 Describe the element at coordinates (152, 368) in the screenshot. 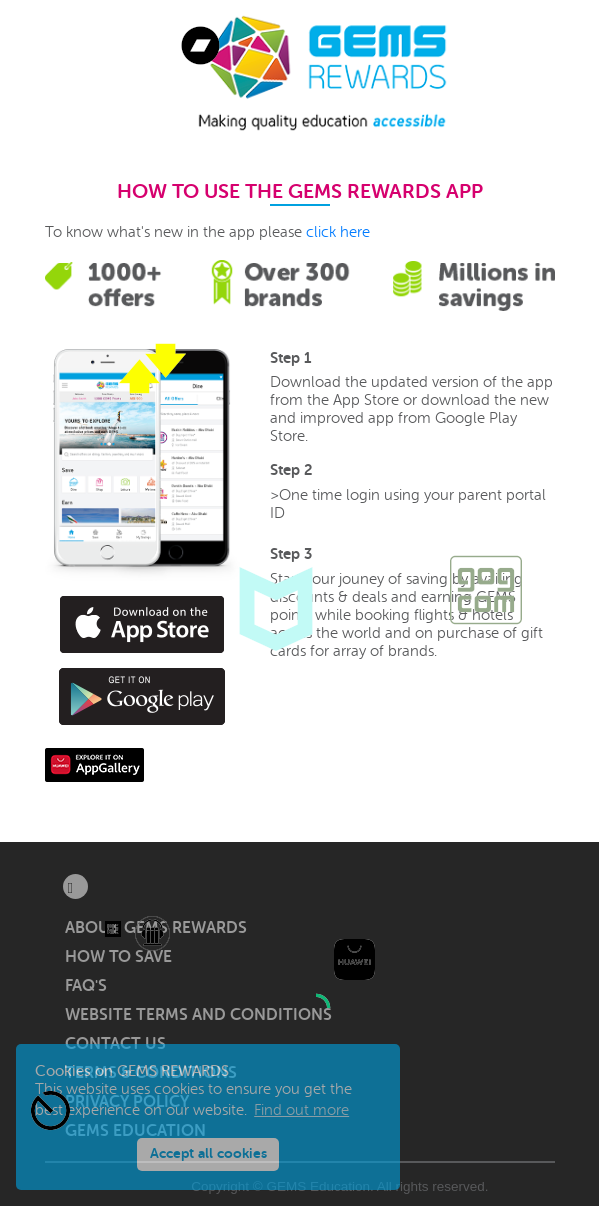

I see `betfair logo` at that location.